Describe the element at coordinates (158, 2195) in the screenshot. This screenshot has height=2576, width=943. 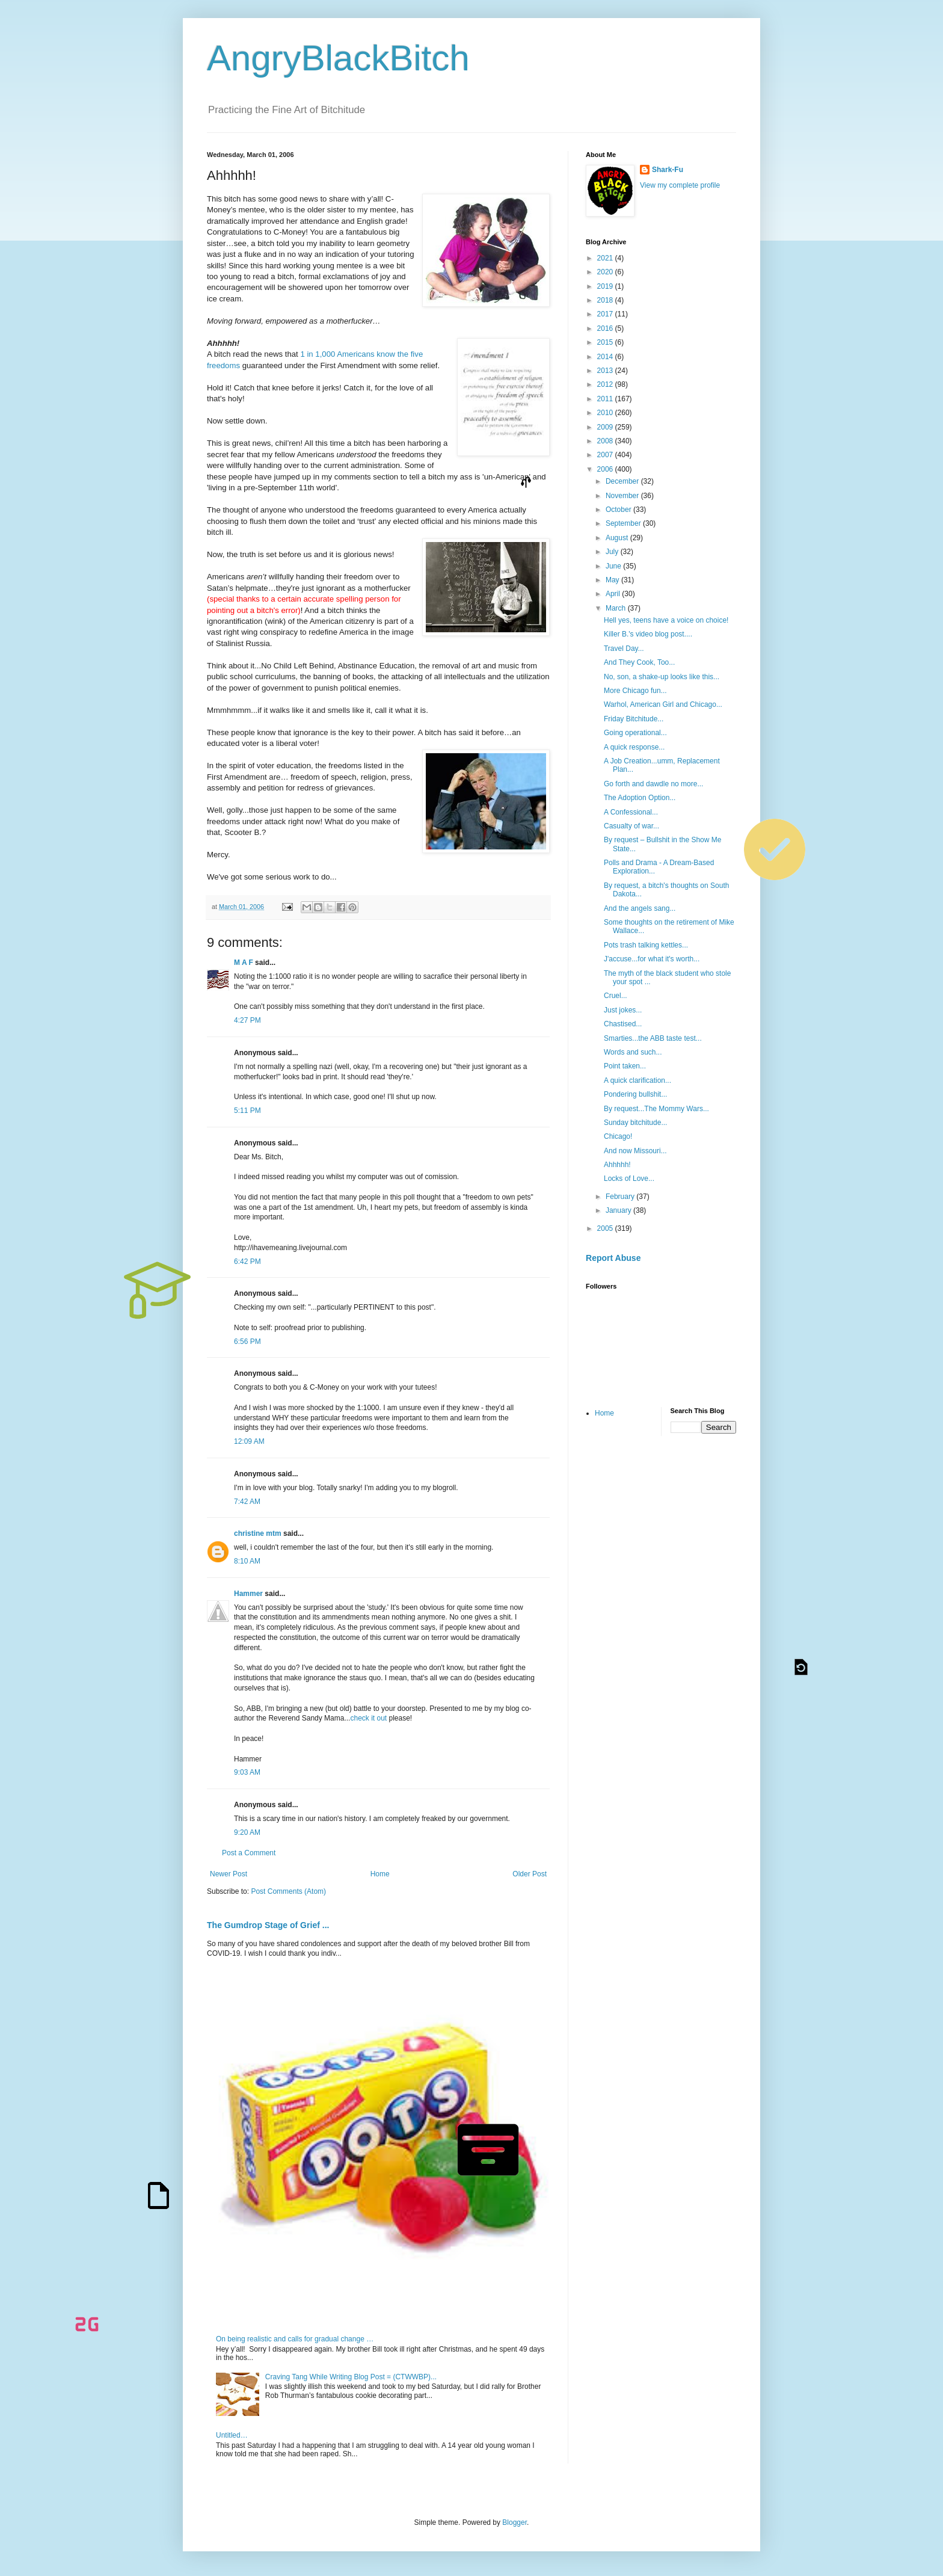
I see `insert or attach a file` at that location.